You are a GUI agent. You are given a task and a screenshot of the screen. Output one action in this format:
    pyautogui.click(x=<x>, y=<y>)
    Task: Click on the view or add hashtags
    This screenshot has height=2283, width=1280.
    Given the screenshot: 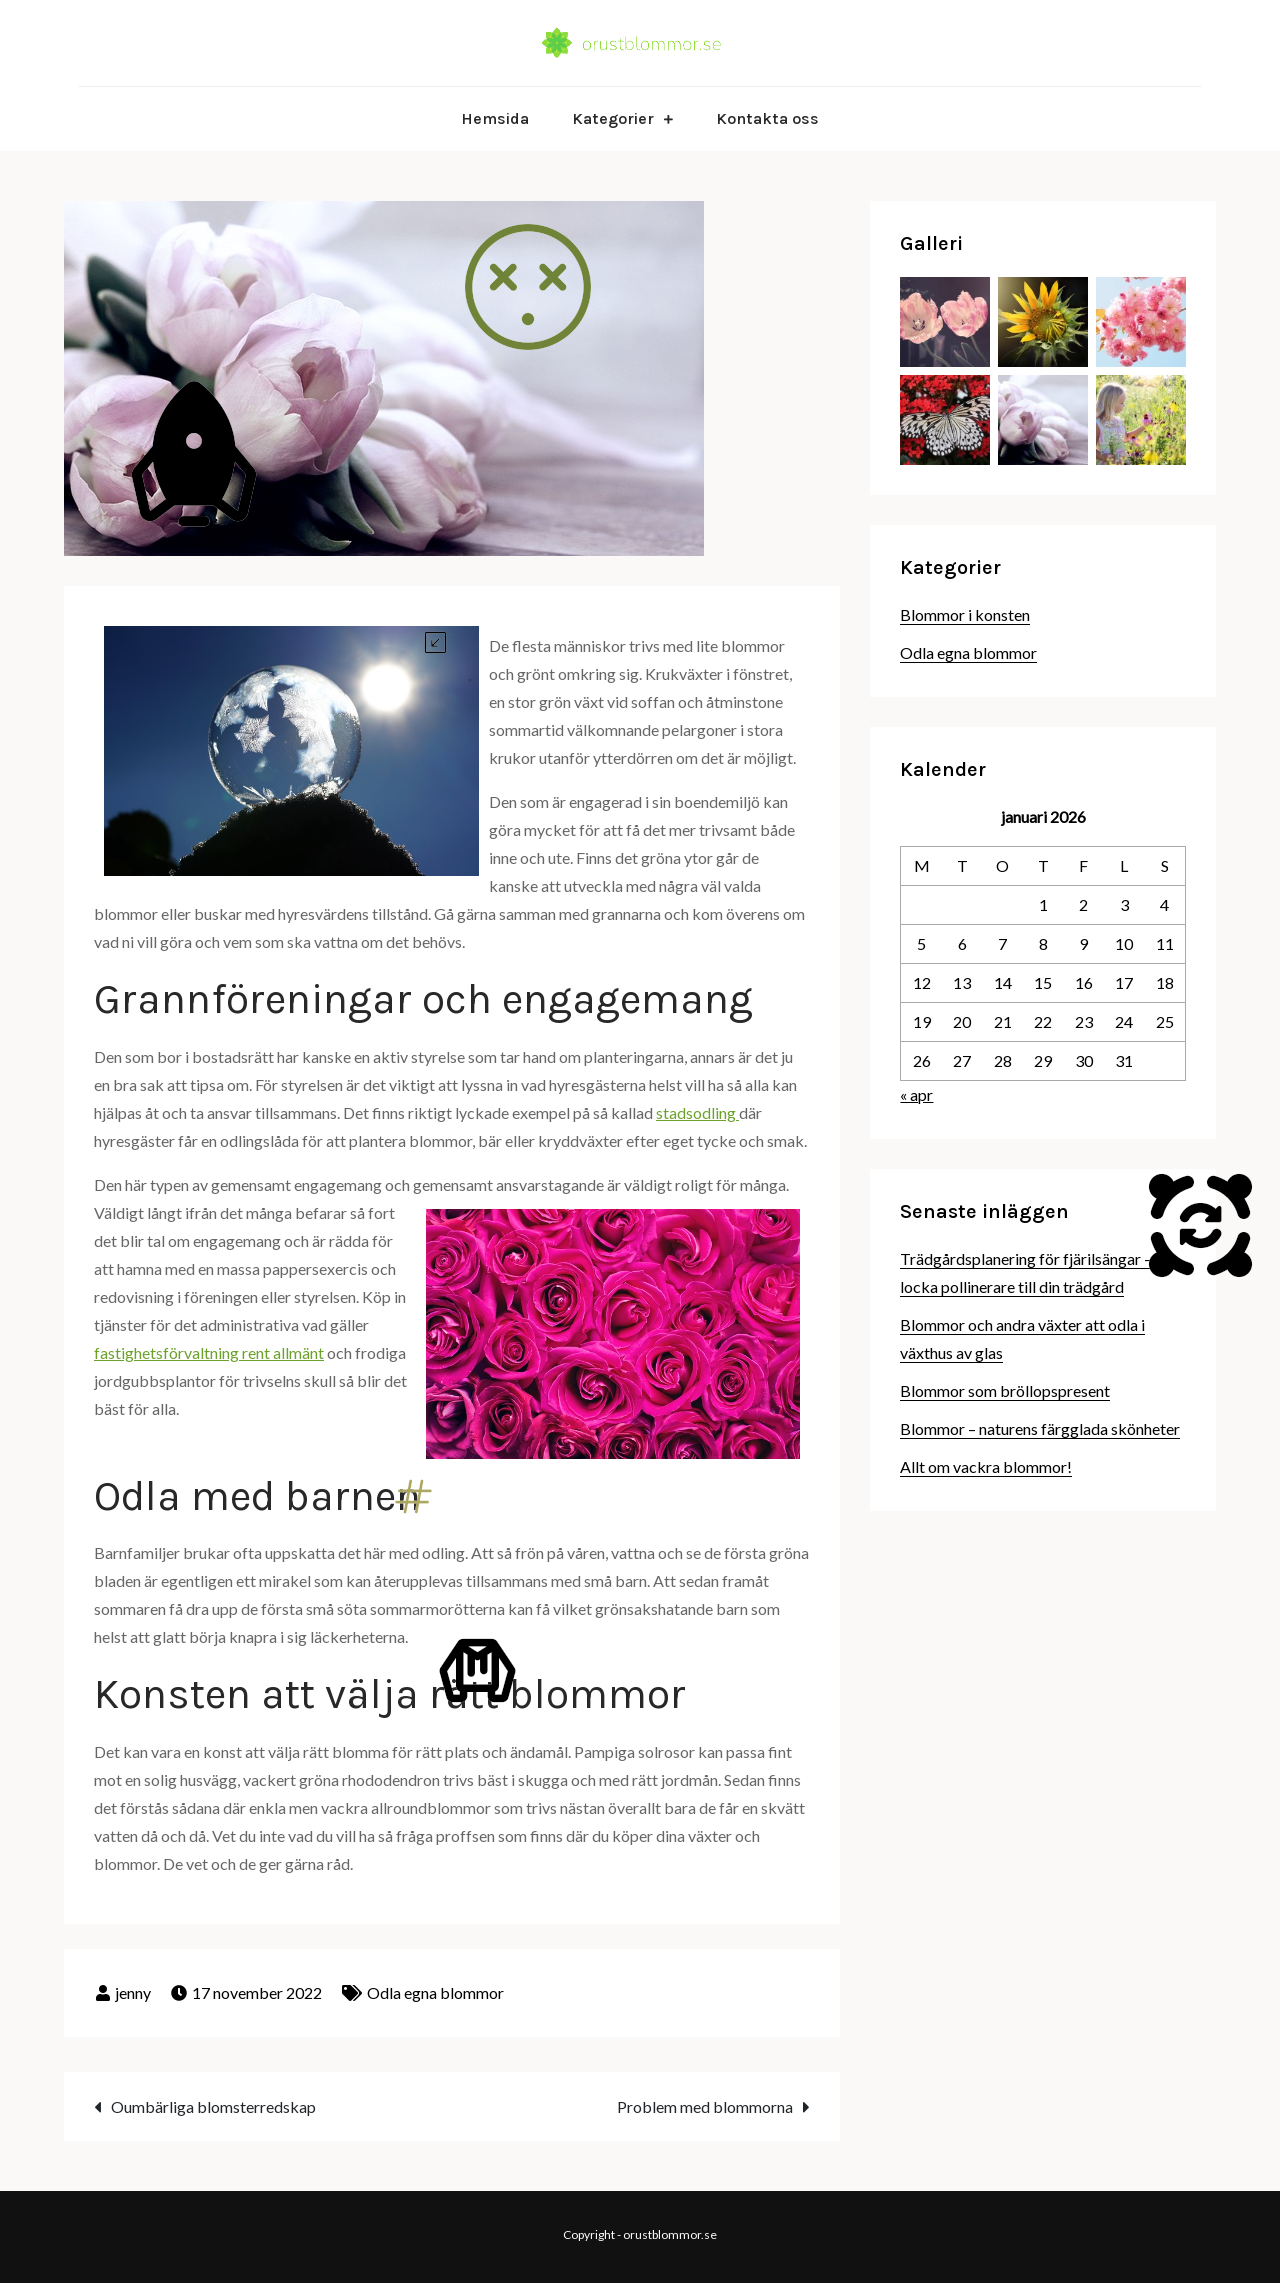 What is the action you would take?
    pyautogui.click(x=413, y=1496)
    